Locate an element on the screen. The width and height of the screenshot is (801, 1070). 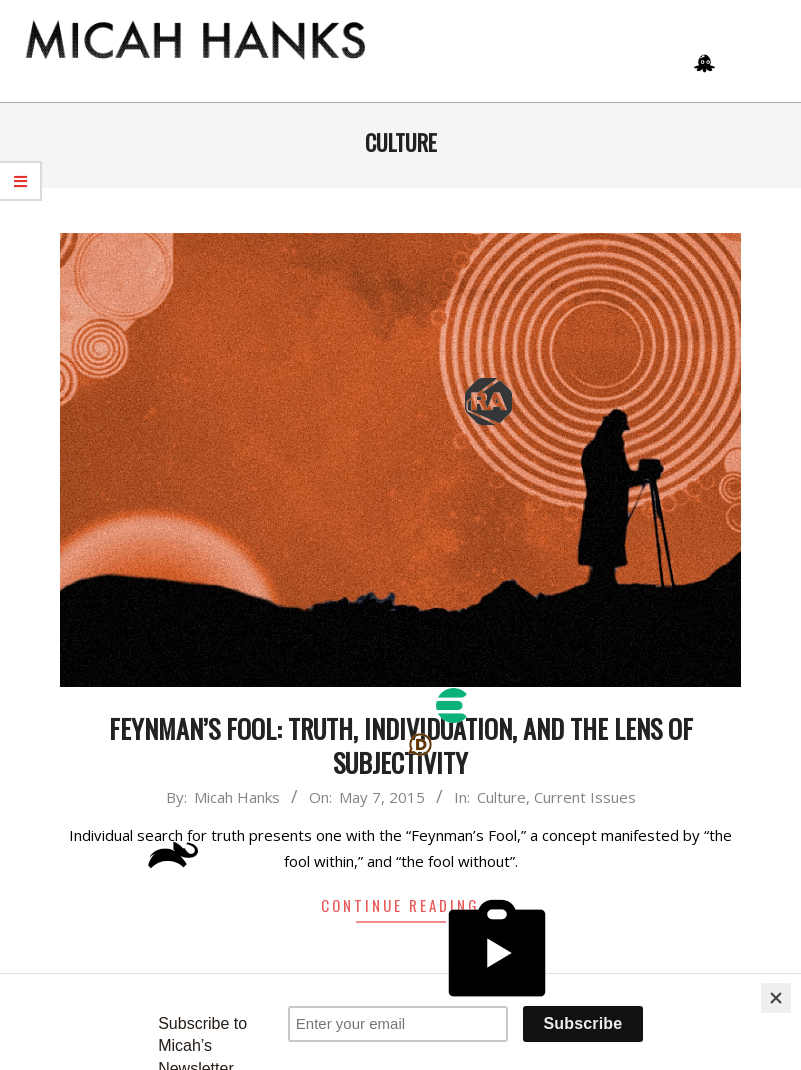
open Disqus comments section is located at coordinates (420, 744).